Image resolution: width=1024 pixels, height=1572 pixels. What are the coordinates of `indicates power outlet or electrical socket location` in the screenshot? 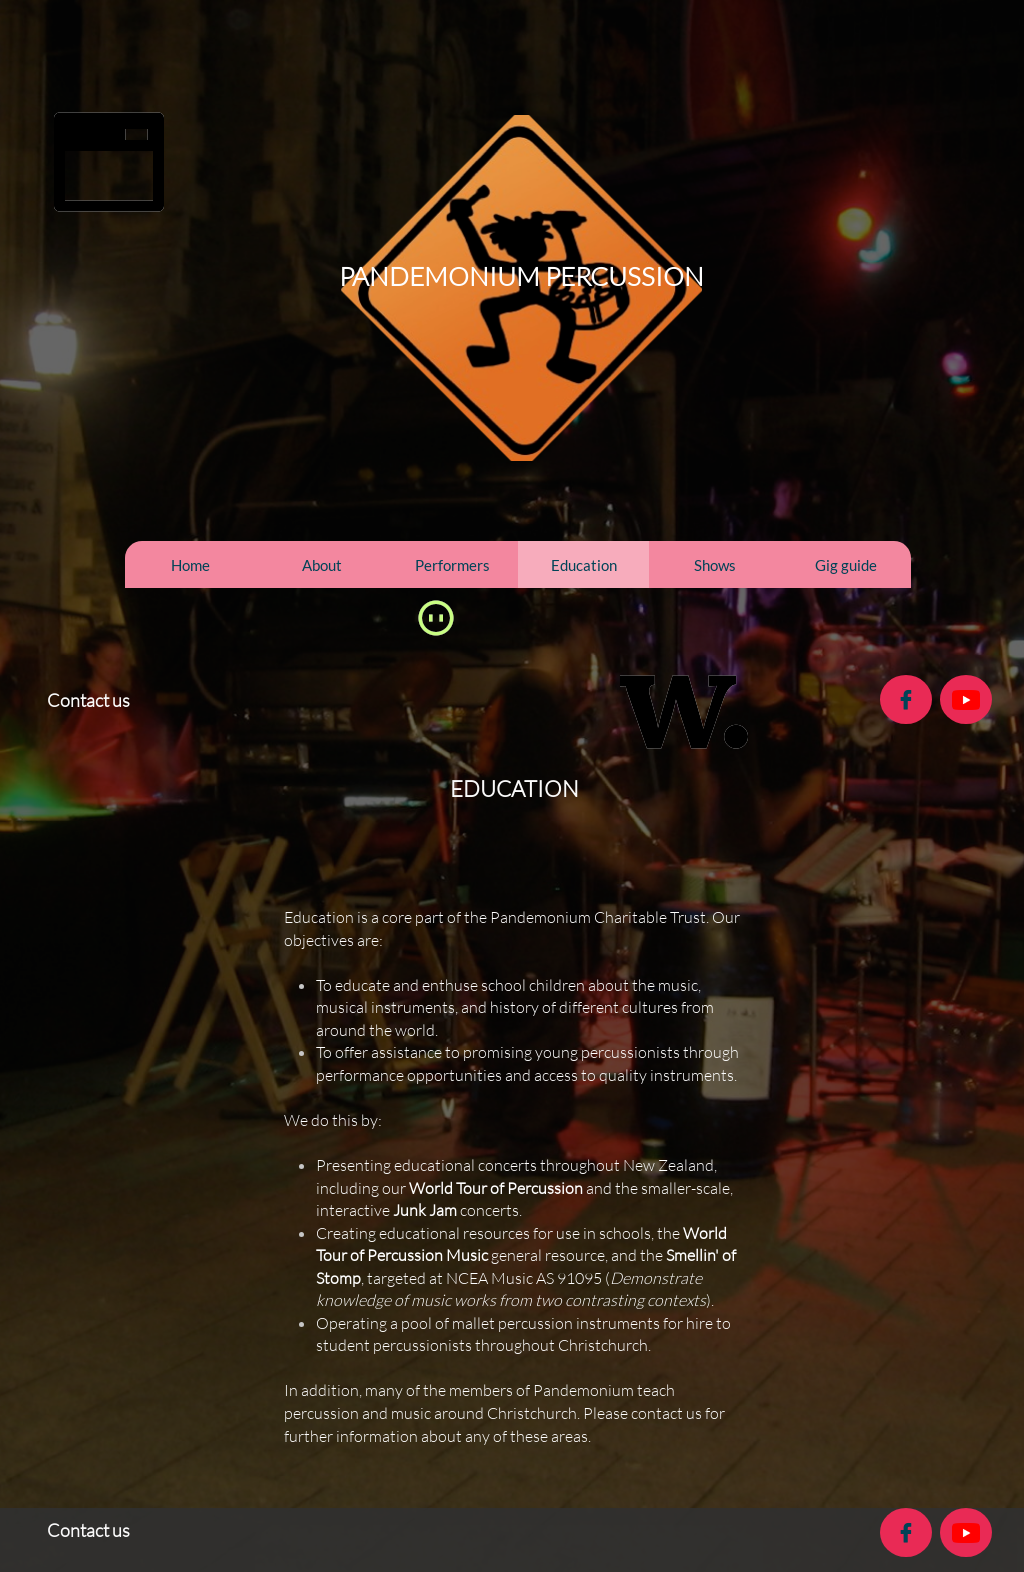 It's located at (436, 618).